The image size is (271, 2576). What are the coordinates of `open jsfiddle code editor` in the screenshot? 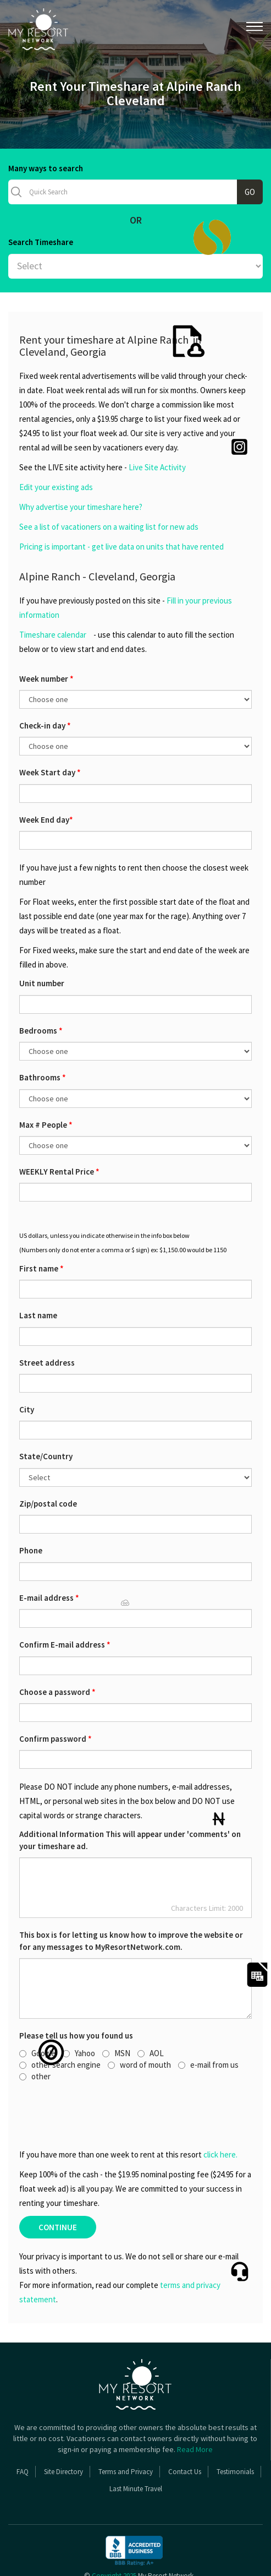 It's located at (125, 1602).